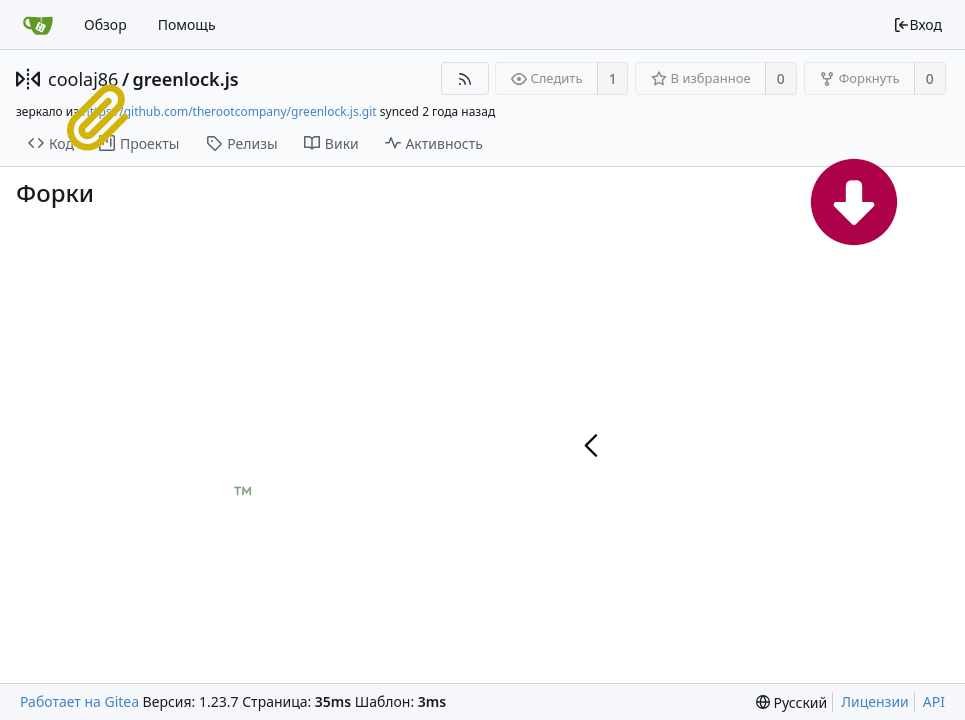 The height and width of the screenshot is (720, 965). Describe the element at coordinates (243, 491) in the screenshot. I see `indicates trademarked content or branding` at that location.